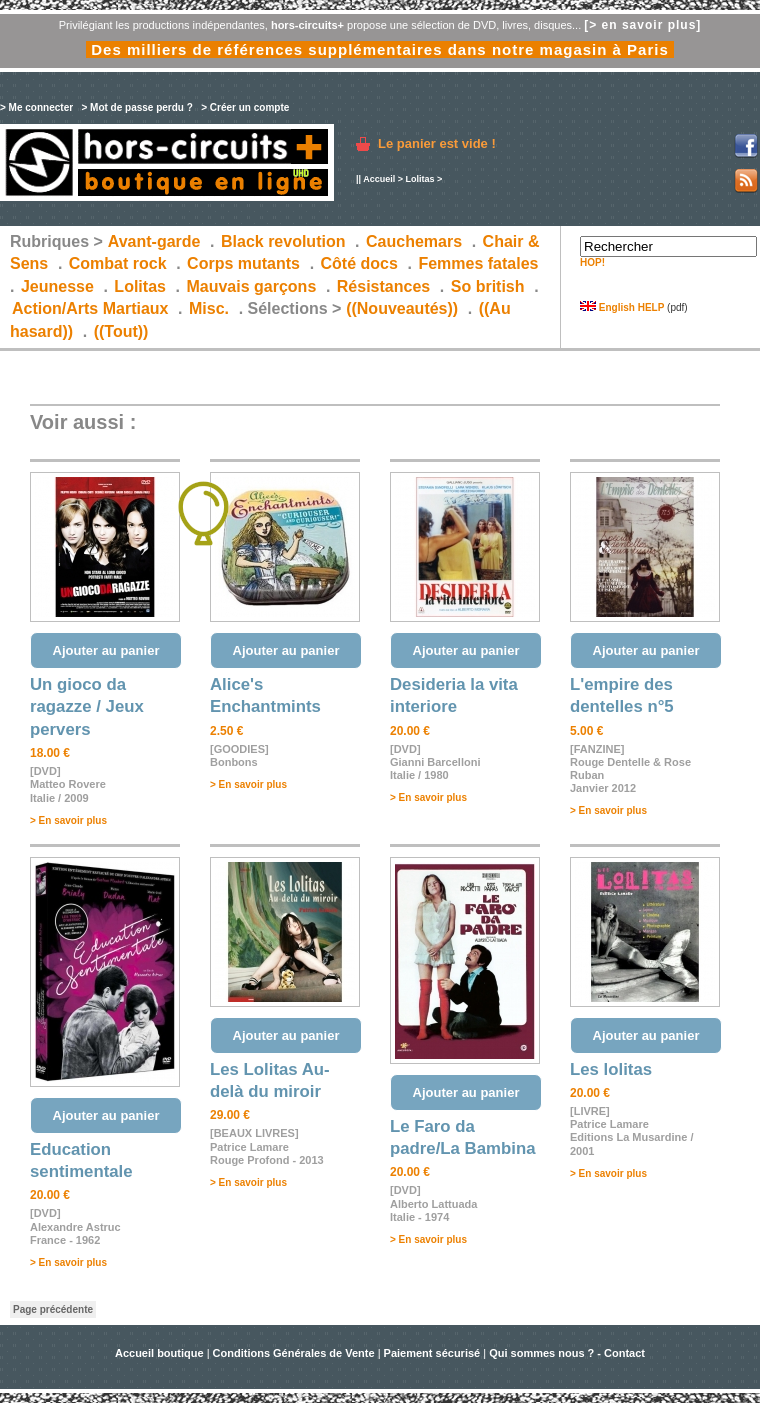 This screenshot has height=1407, width=760. Describe the element at coordinates (203, 513) in the screenshot. I see `indicates a celebration or birthday event` at that location.